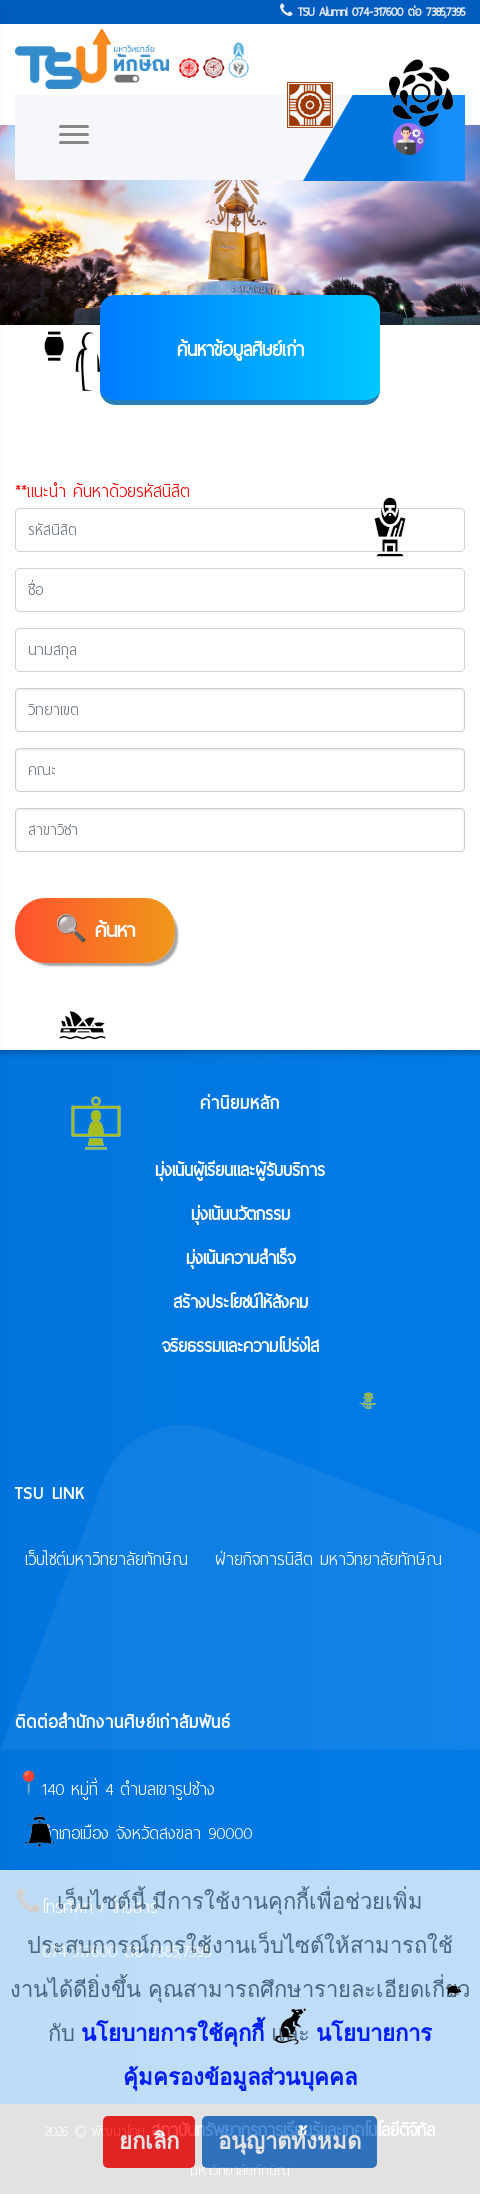 Image resolution: width=480 pixels, height=2194 pixels. Describe the element at coordinates (421, 93) in the screenshot. I see `indicates an oil or petroleum resource in a game` at that location.